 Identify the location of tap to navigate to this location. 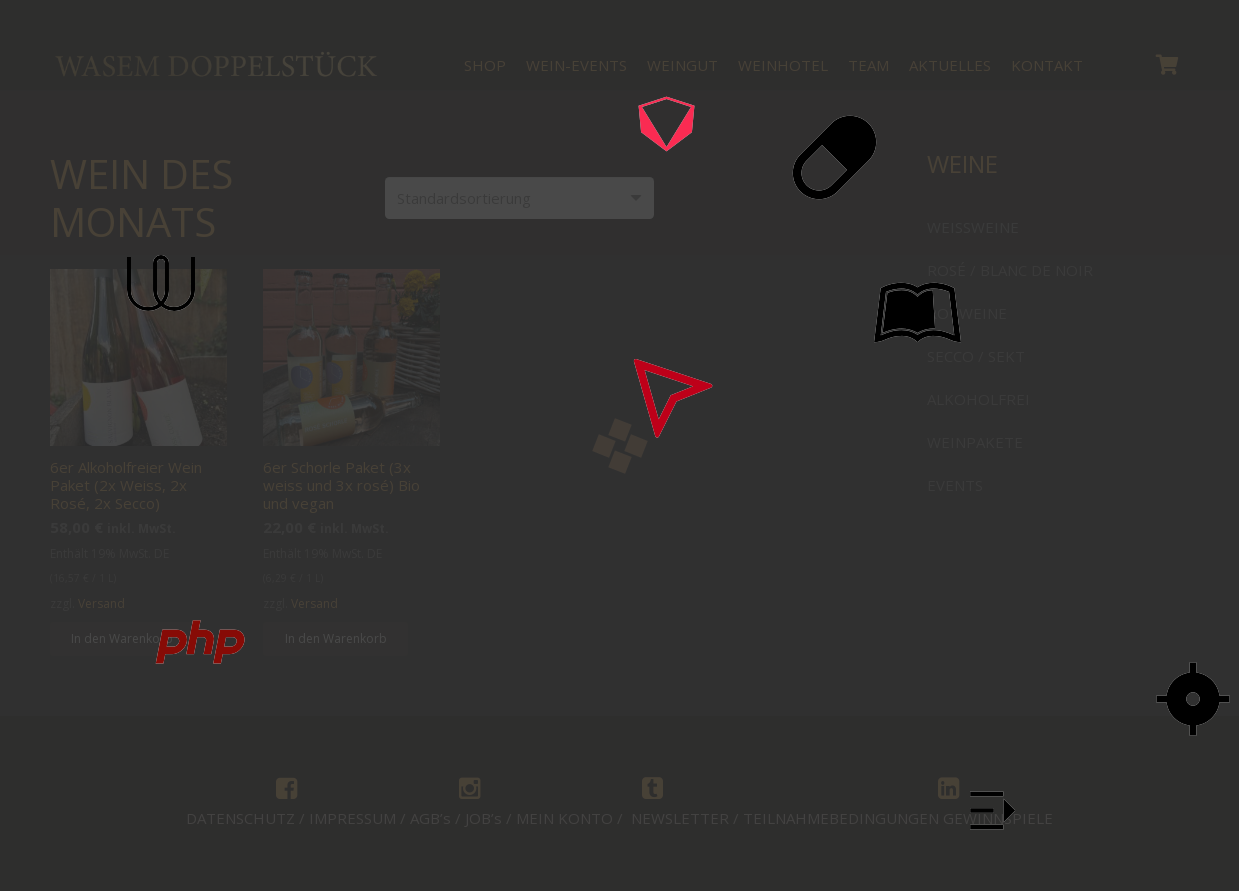
(672, 397).